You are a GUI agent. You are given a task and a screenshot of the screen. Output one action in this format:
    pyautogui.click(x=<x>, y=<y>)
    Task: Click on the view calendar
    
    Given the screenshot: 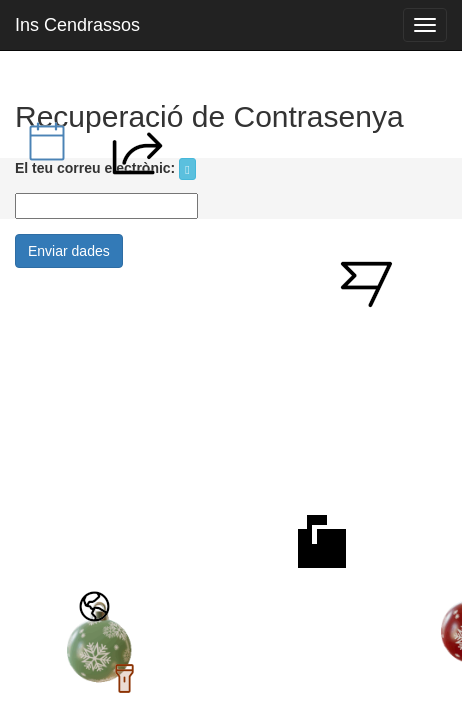 What is the action you would take?
    pyautogui.click(x=47, y=143)
    